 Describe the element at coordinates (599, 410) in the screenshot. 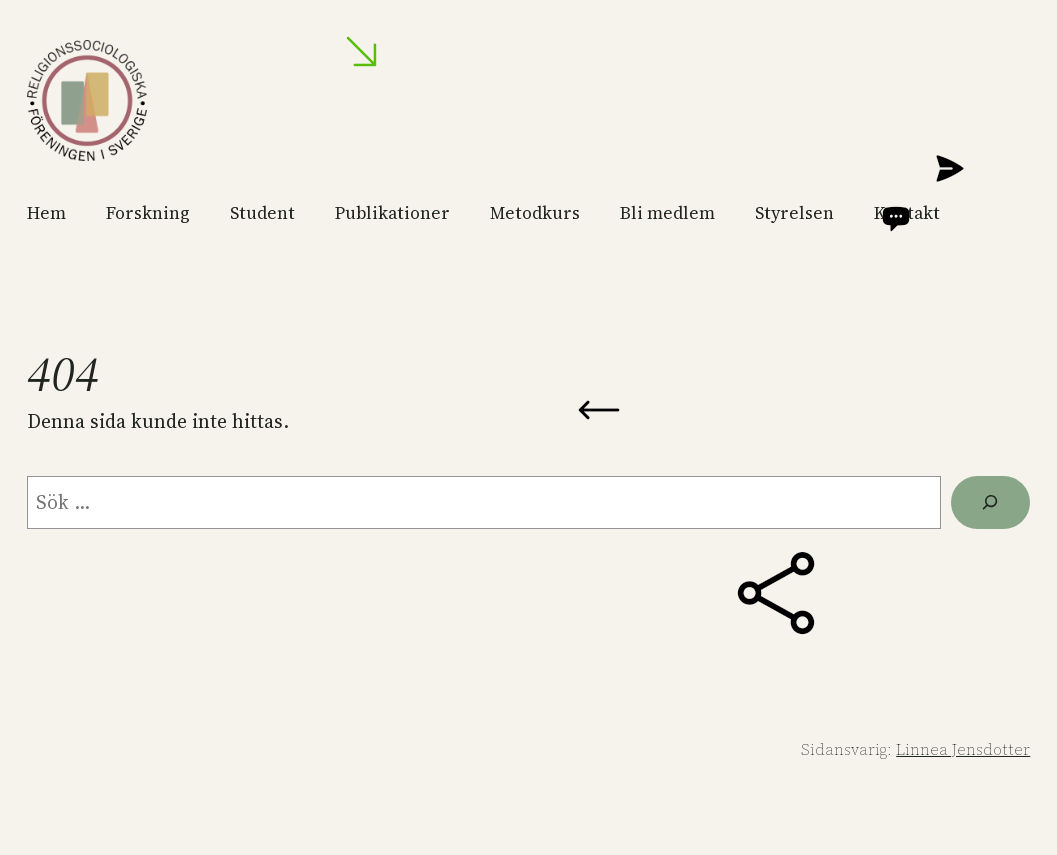

I see `go back to the previous screen` at that location.